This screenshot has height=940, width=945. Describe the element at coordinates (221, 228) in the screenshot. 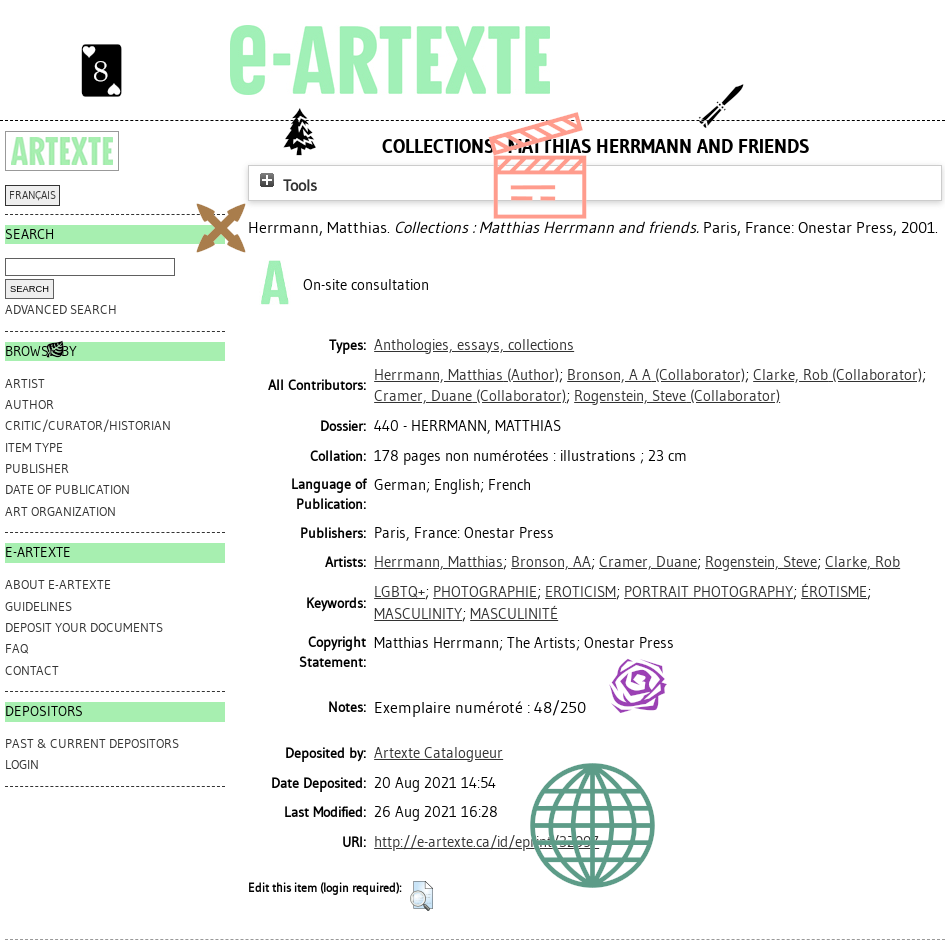

I see `expand content in multiple directions` at that location.